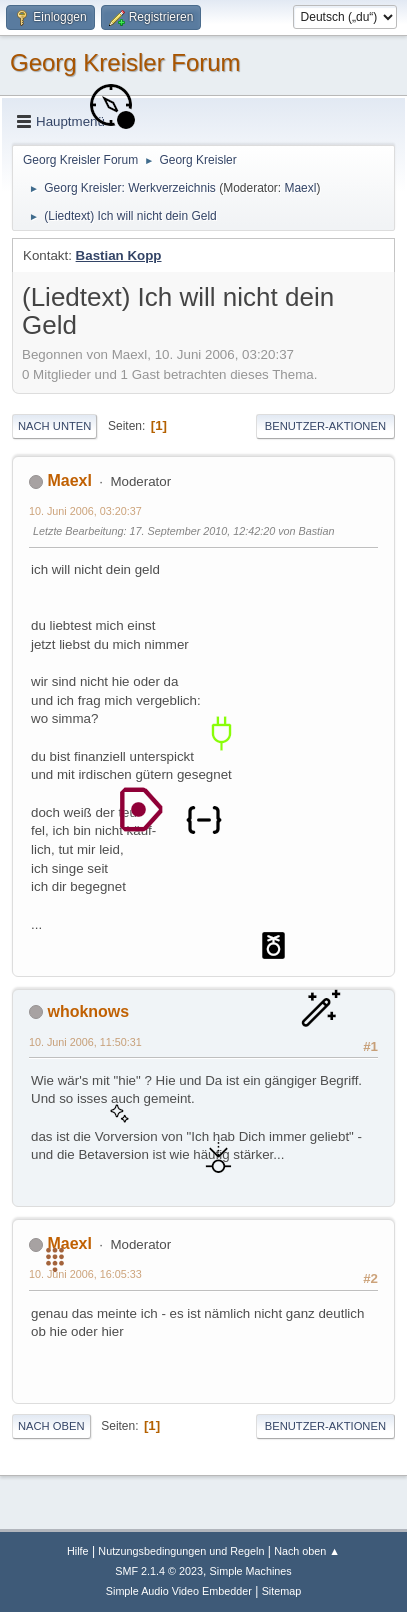  What do you see at coordinates (321, 1009) in the screenshot?
I see `apply automatic formatting or enhancements` at bounding box center [321, 1009].